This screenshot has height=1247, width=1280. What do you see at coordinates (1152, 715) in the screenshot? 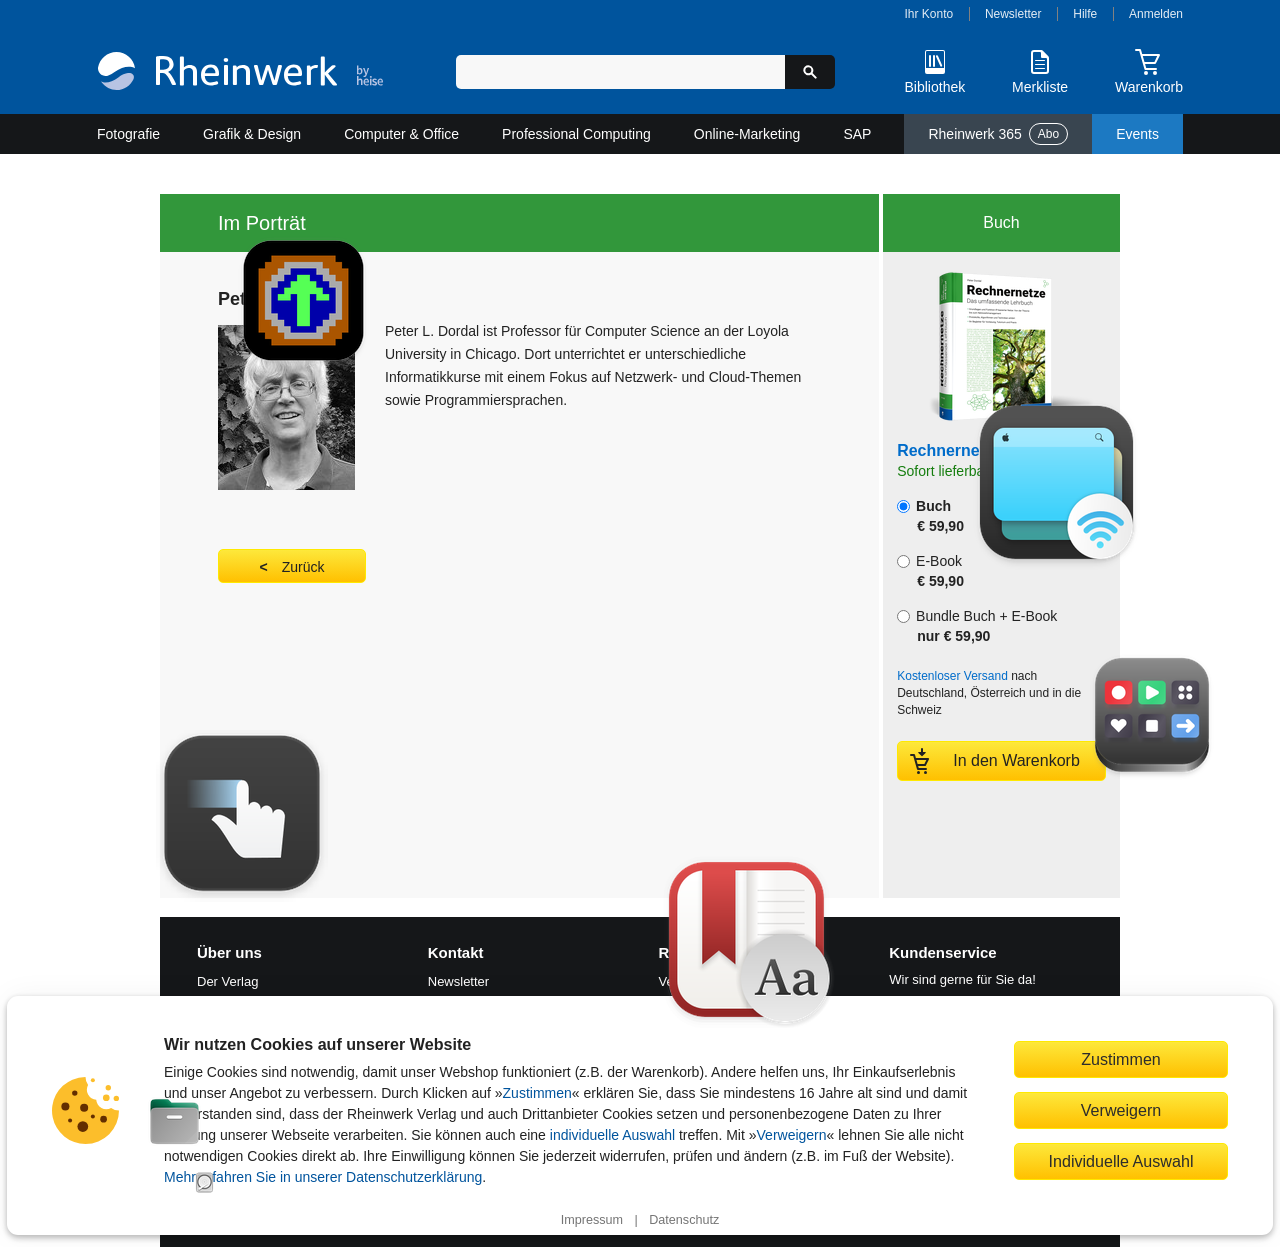
I see `open Boatswain app for Elgato Stream Deck control` at bounding box center [1152, 715].